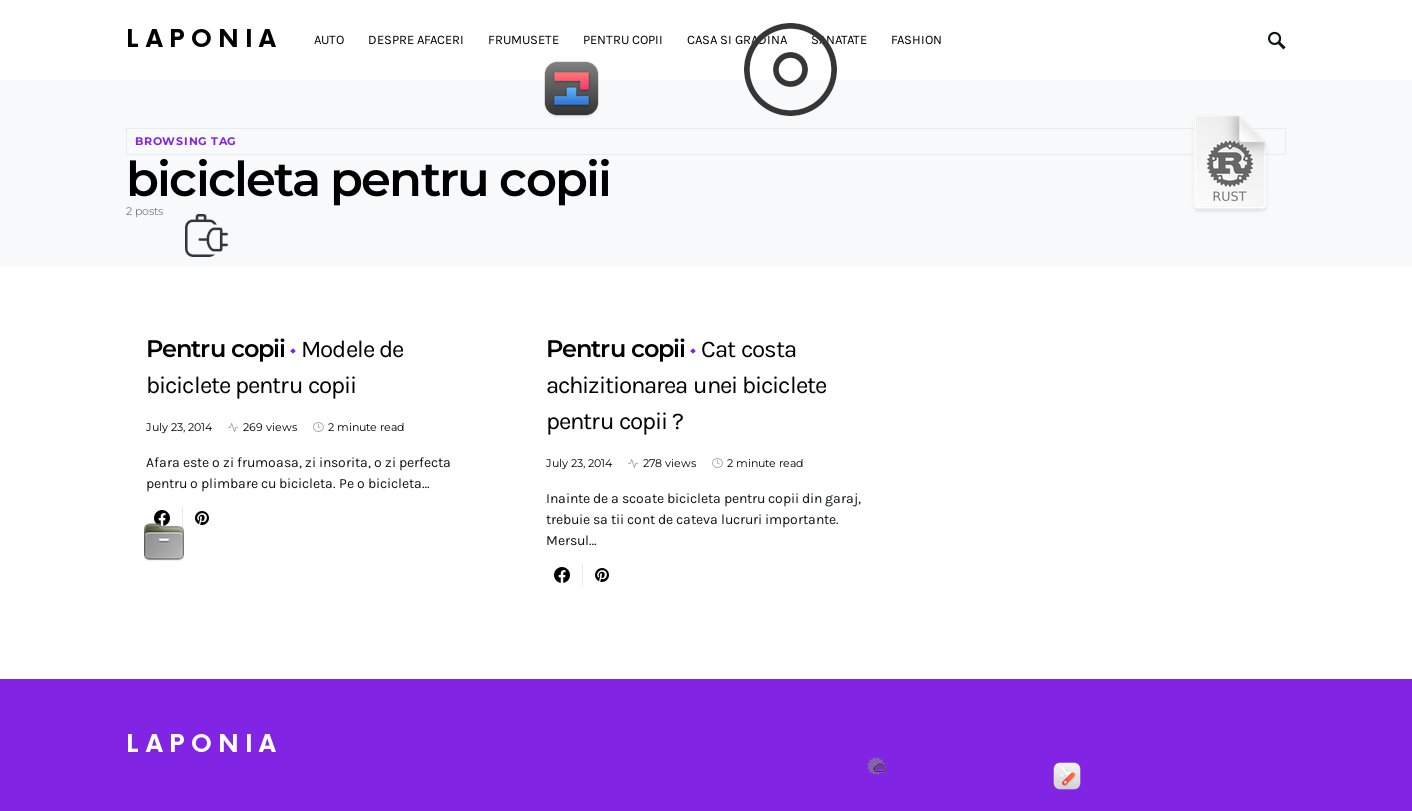 The image size is (1412, 811). I want to click on open textpieces app for text manipulation tools, so click(1067, 776).